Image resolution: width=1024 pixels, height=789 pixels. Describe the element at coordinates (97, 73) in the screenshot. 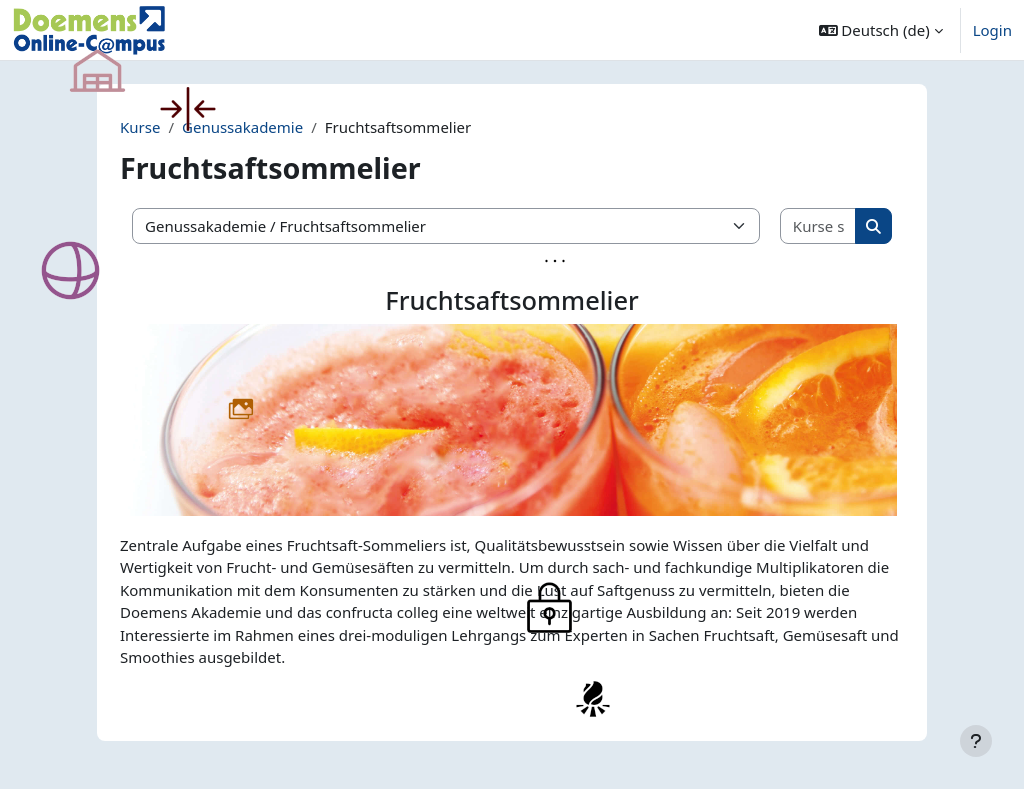

I see `access garage or parking controls` at that location.